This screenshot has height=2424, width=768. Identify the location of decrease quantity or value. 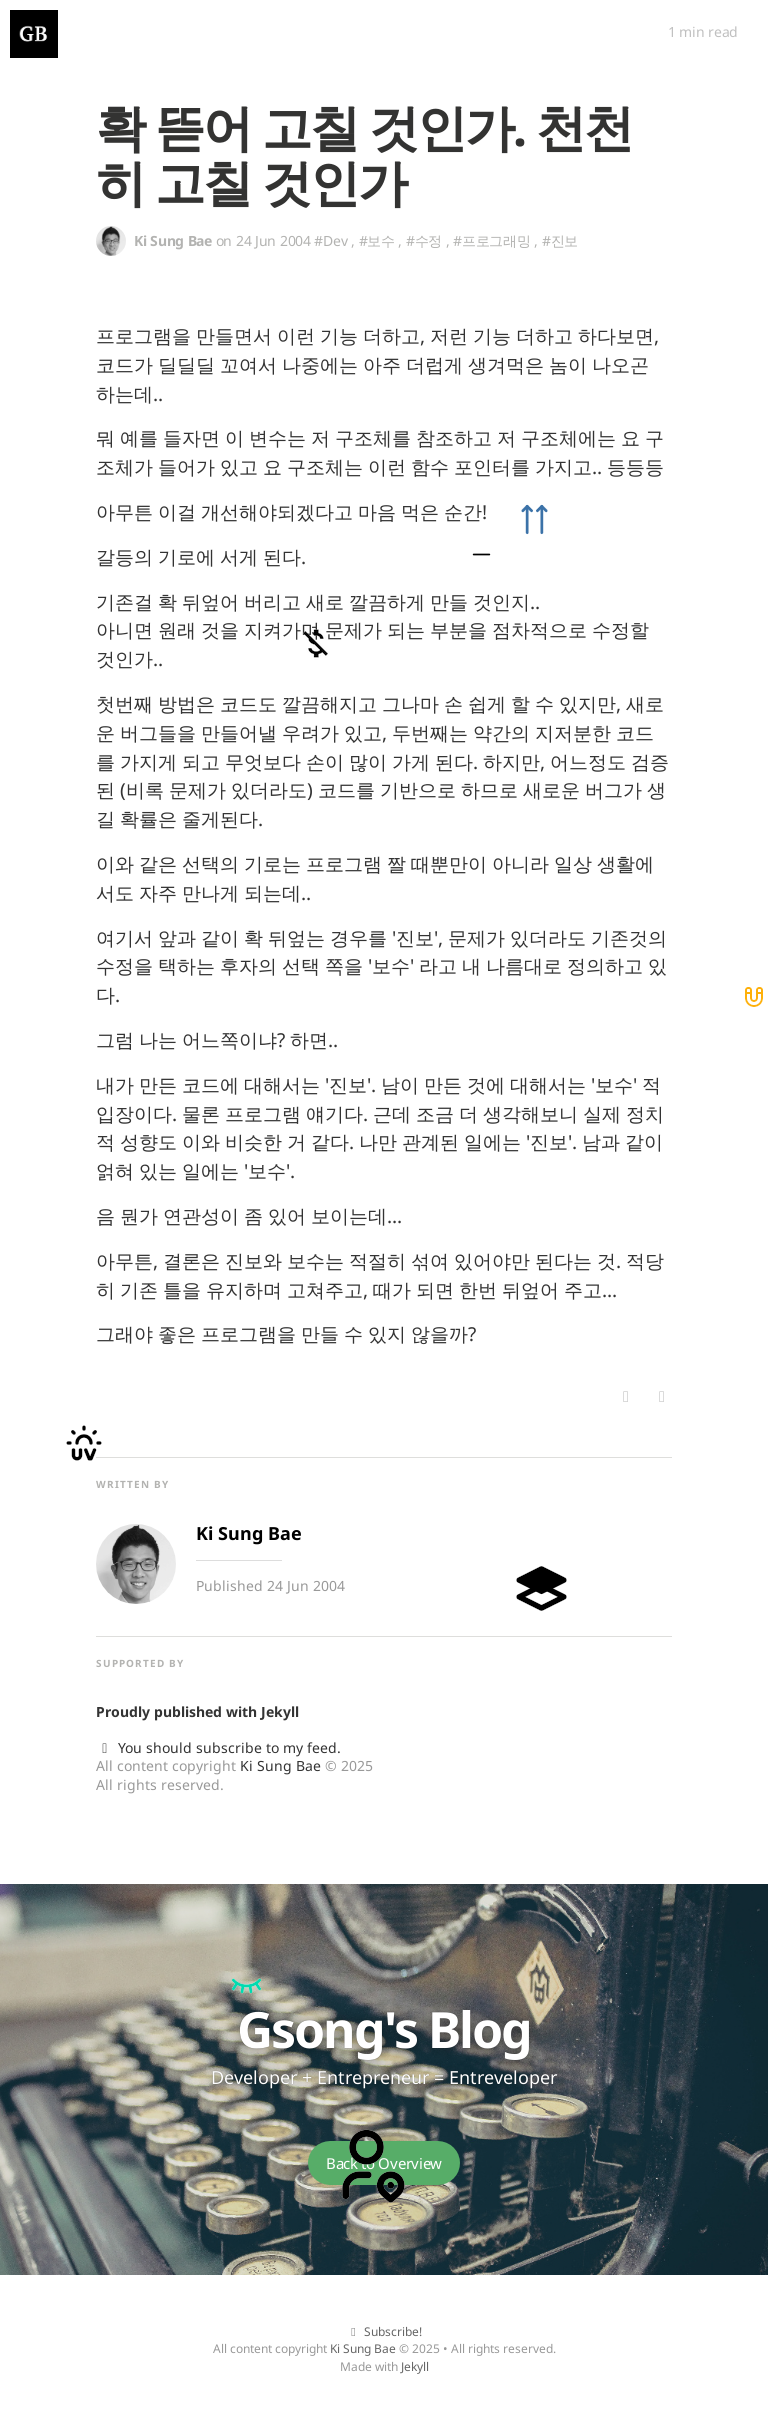
(481, 554).